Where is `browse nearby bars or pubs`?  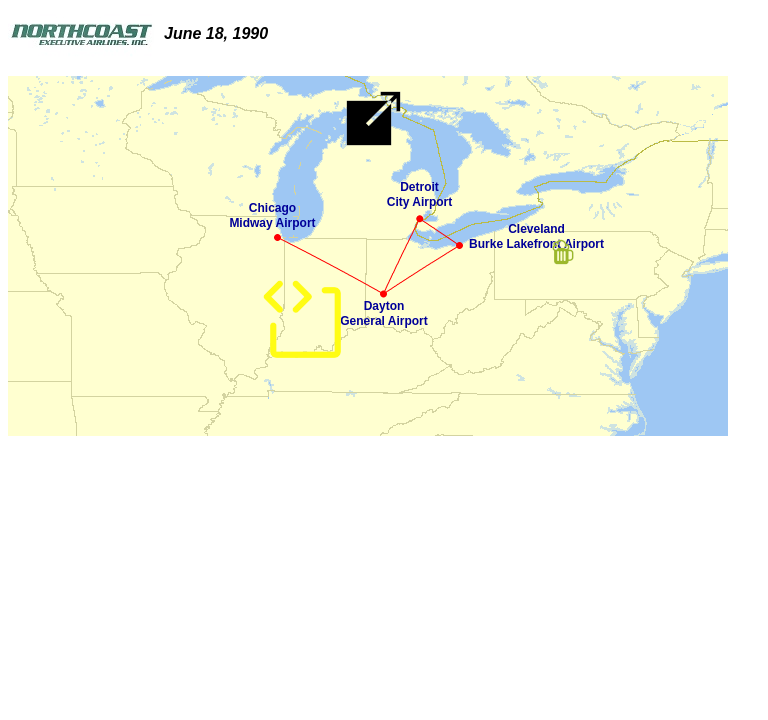
browse nearby bars or pubs is located at coordinates (563, 252).